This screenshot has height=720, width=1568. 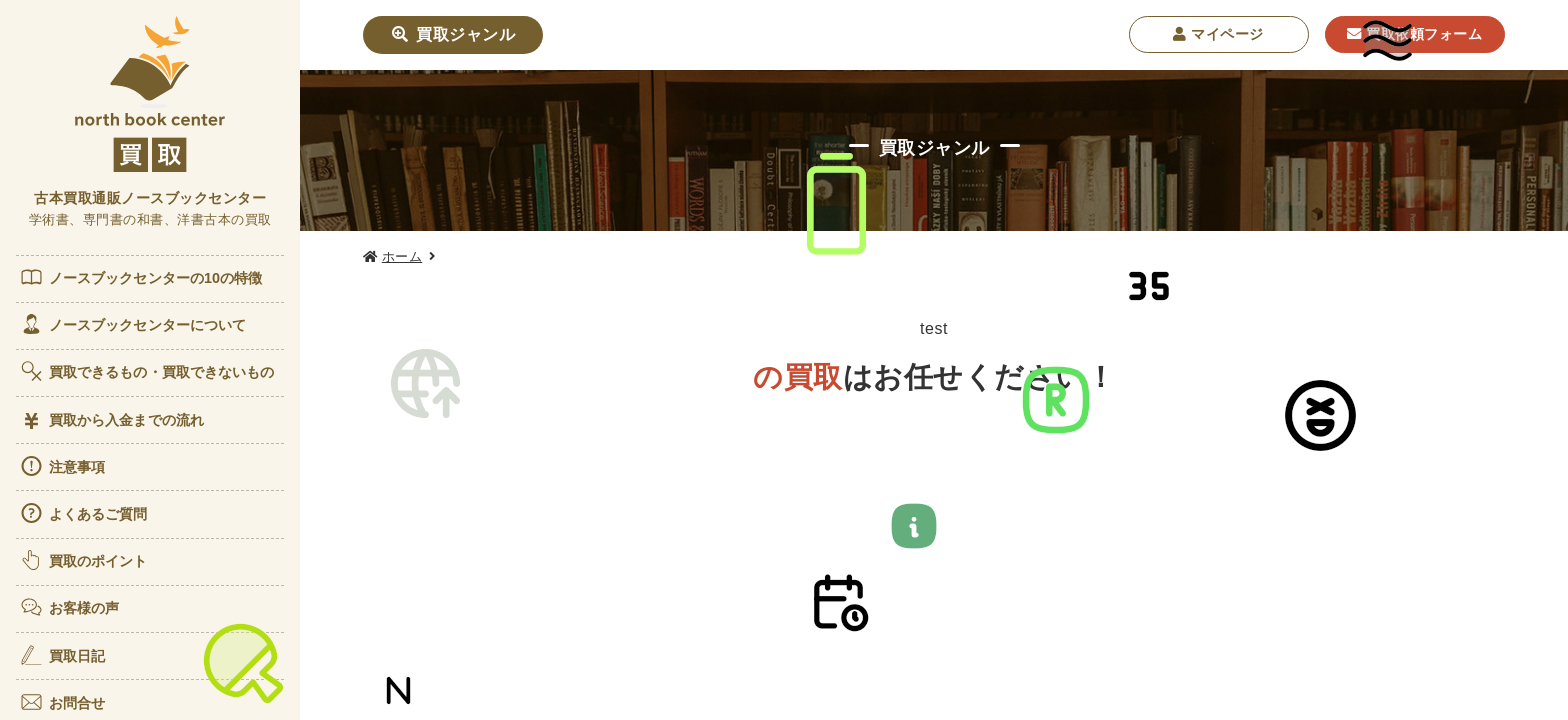 What do you see at coordinates (425, 383) in the screenshot?
I see `upload content to the web` at bounding box center [425, 383].